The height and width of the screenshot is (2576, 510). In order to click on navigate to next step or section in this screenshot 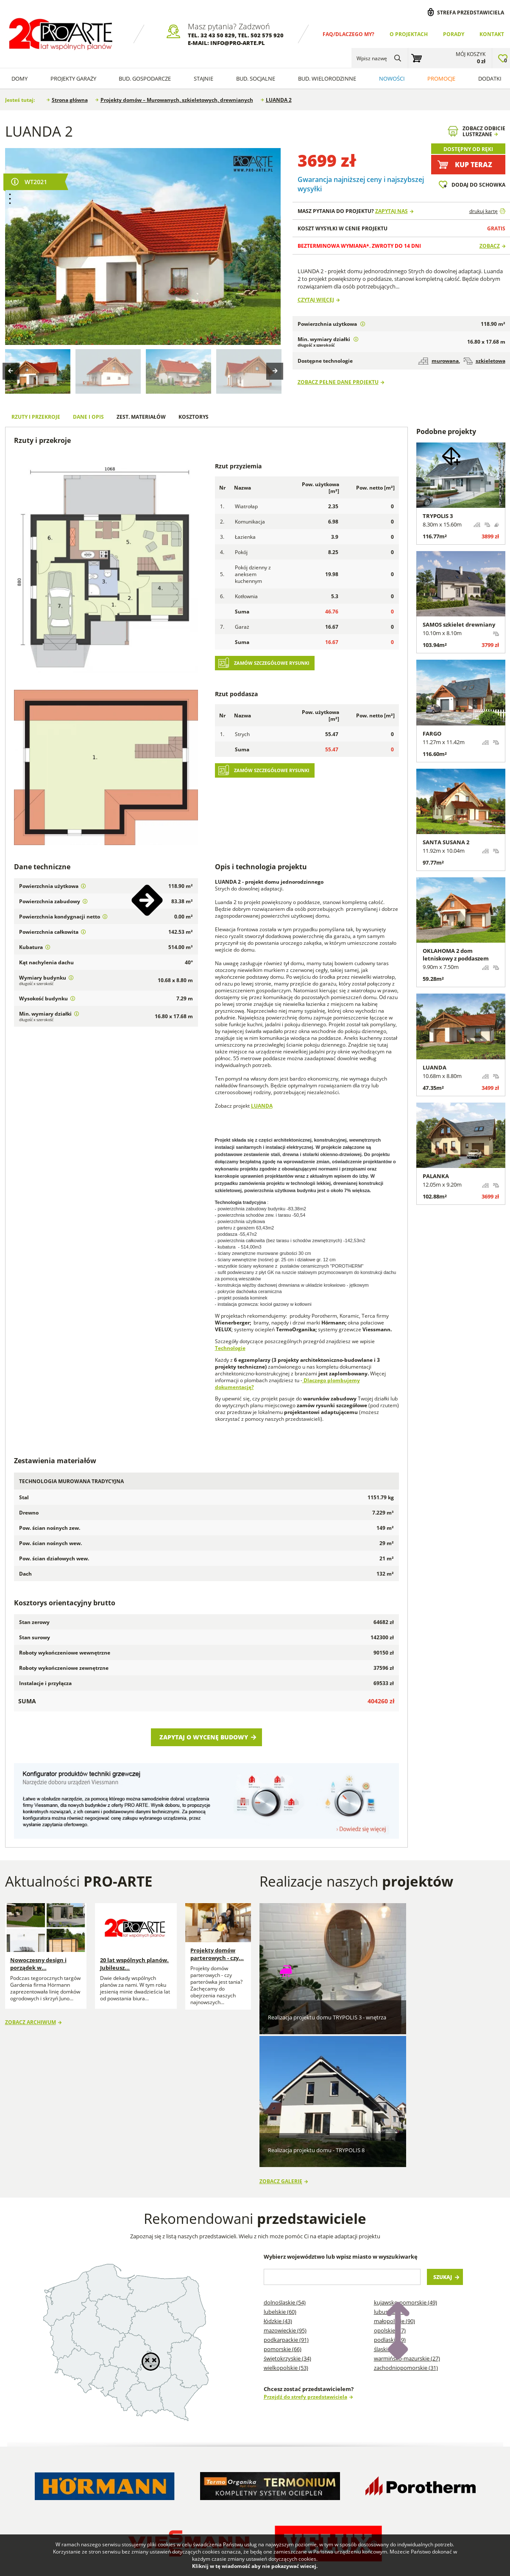, I will do `click(147, 900)`.